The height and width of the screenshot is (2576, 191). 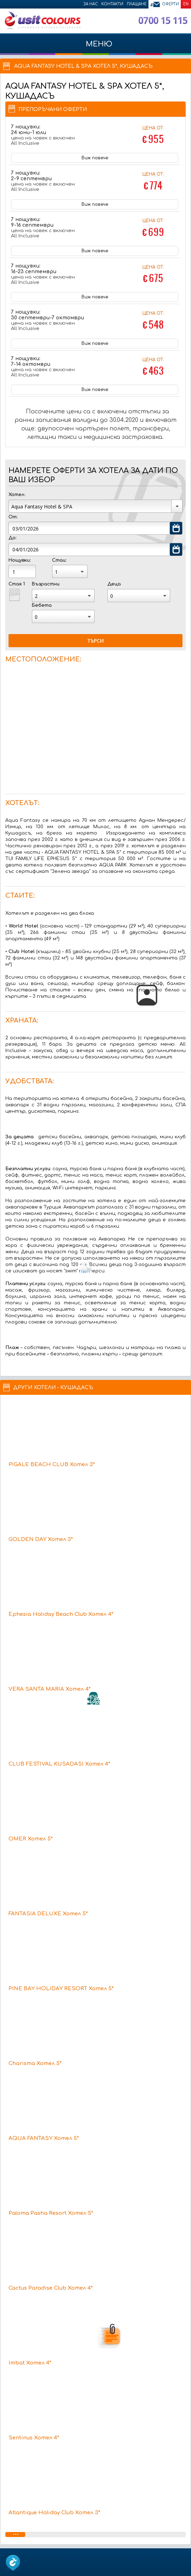 What do you see at coordinates (109, 2336) in the screenshot?
I see `open pdf metadata editor app` at bounding box center [109, 2336].